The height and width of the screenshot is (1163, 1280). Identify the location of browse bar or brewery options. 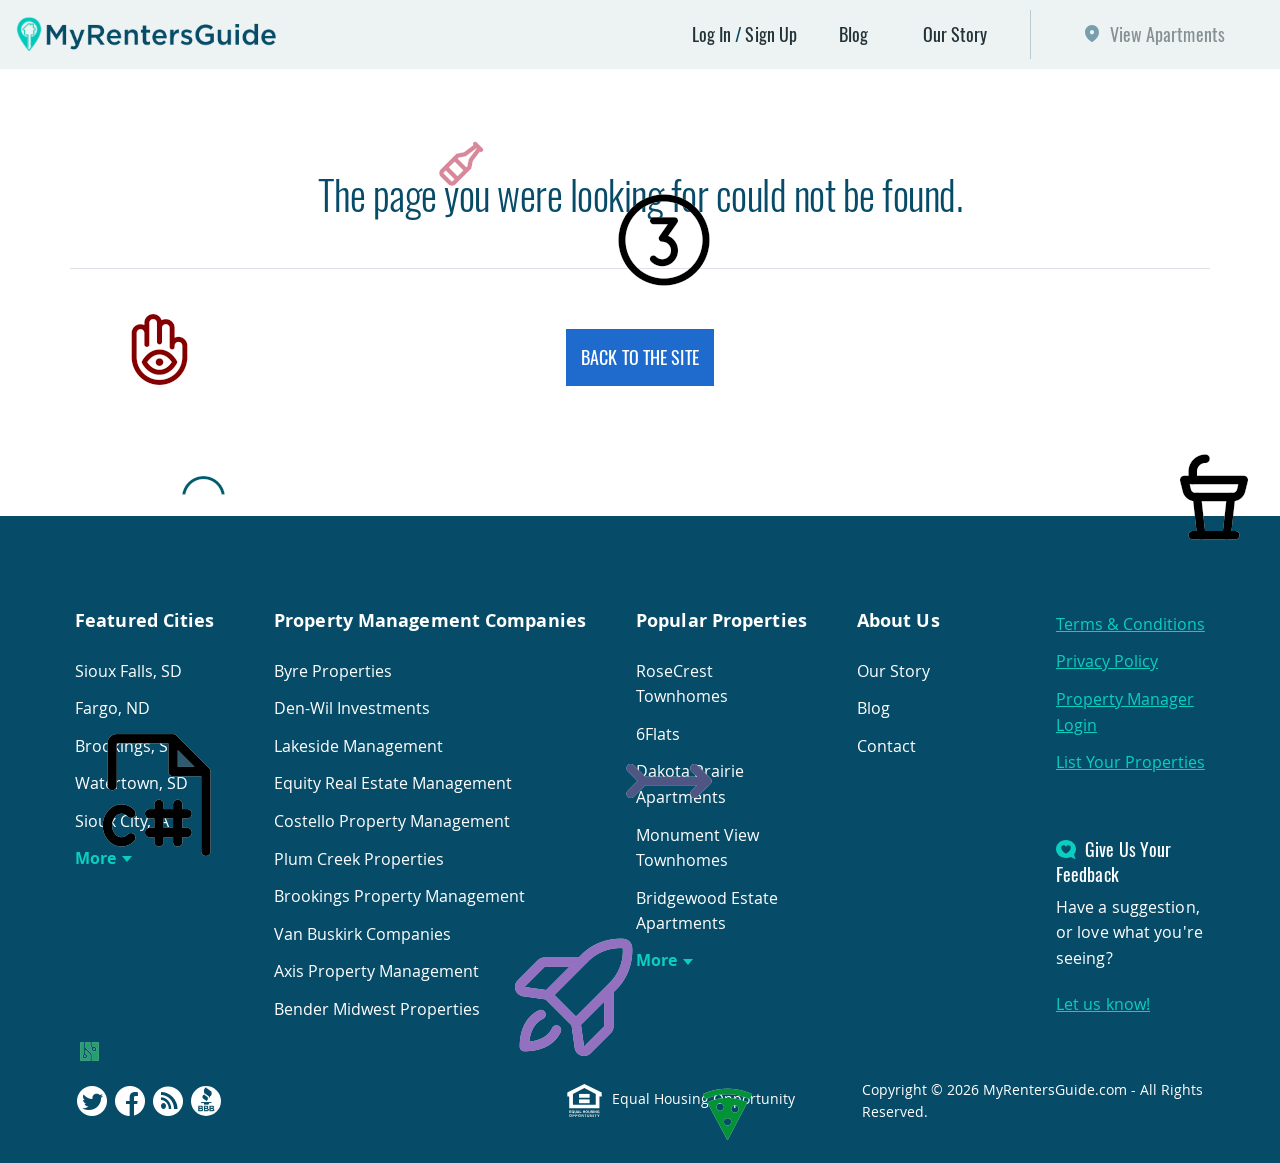
(460, 164).